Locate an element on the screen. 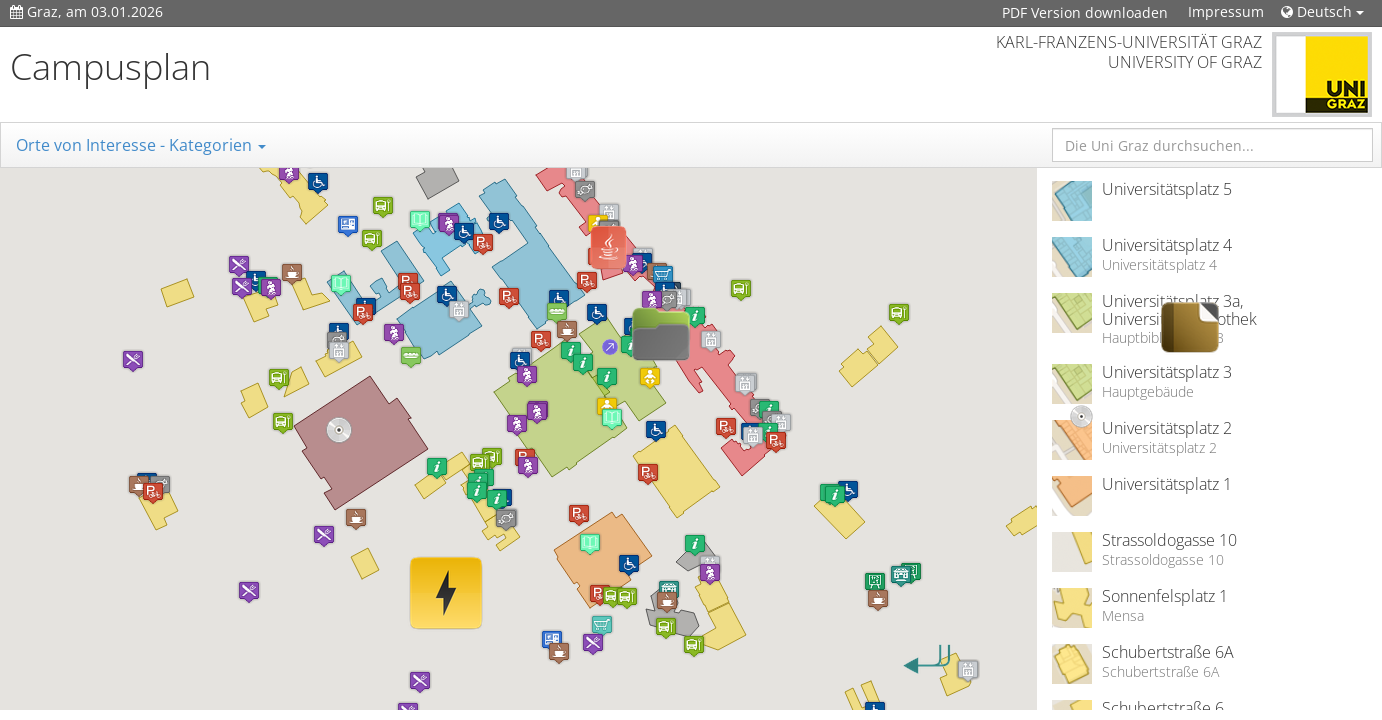  indicates a folder is ready to accept dragged items is located at coordinates (661, 334).